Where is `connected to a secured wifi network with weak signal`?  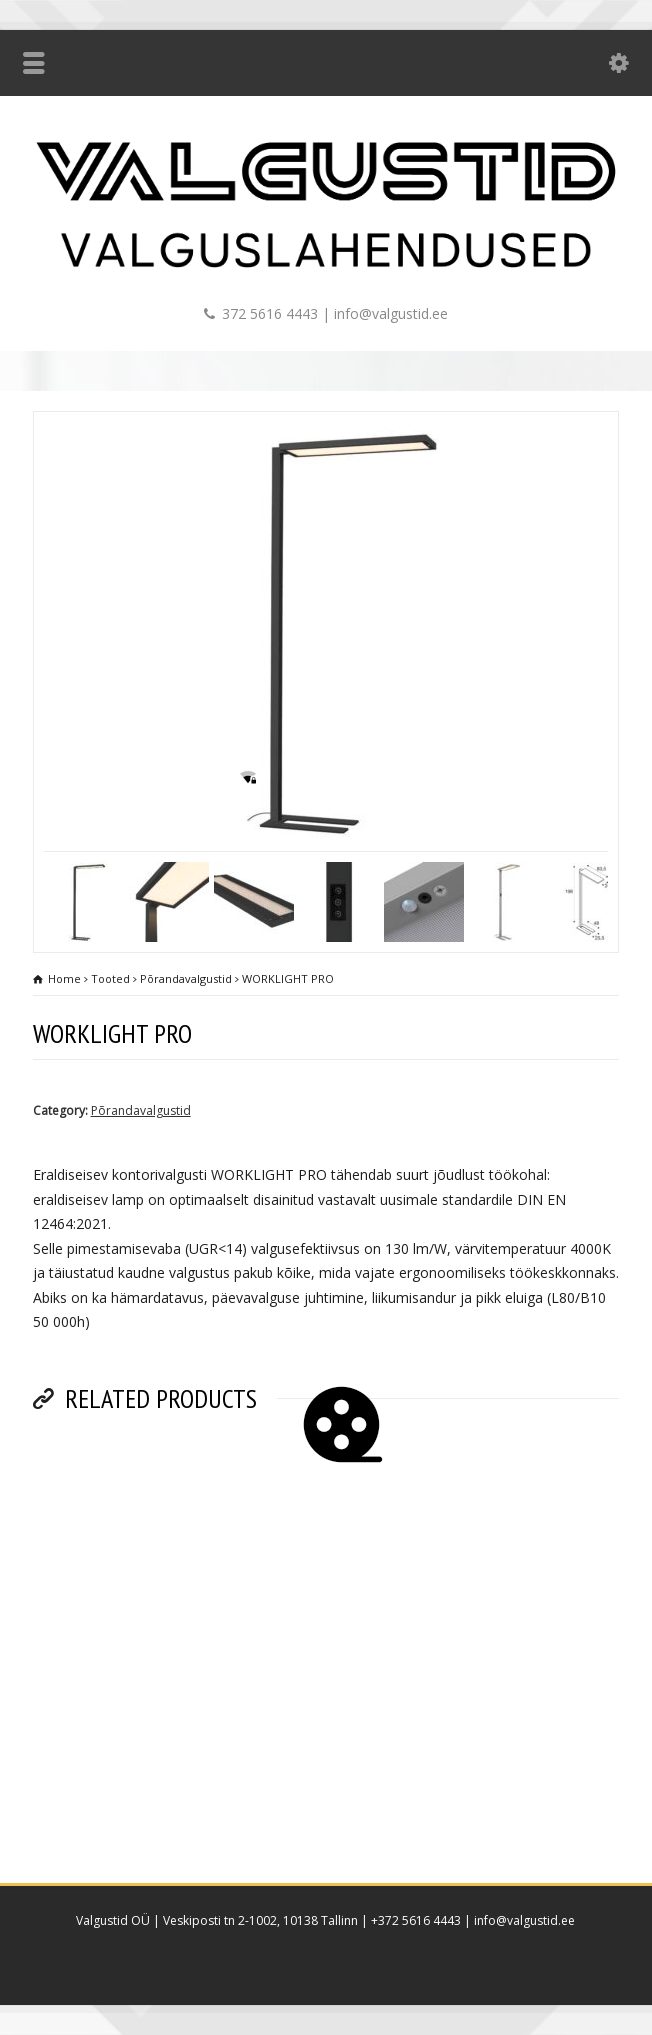 connected to a secured wifi network with weak signal is located at coordinates (248, 777).